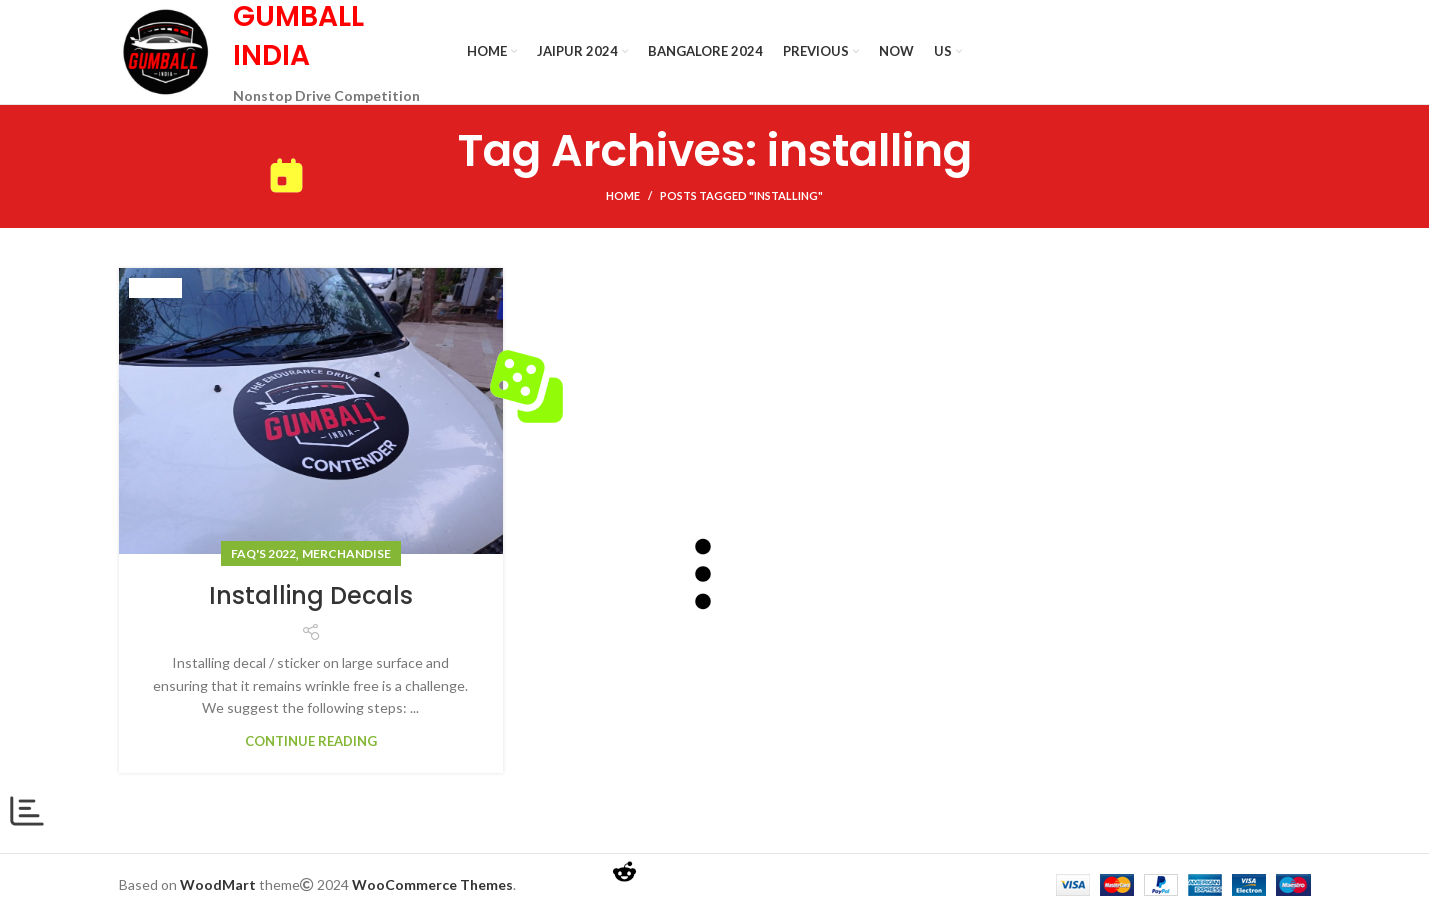 The height and width of the screenshot is (916, 1429). I want to click on view analytics or statistics, so click(27, 811).